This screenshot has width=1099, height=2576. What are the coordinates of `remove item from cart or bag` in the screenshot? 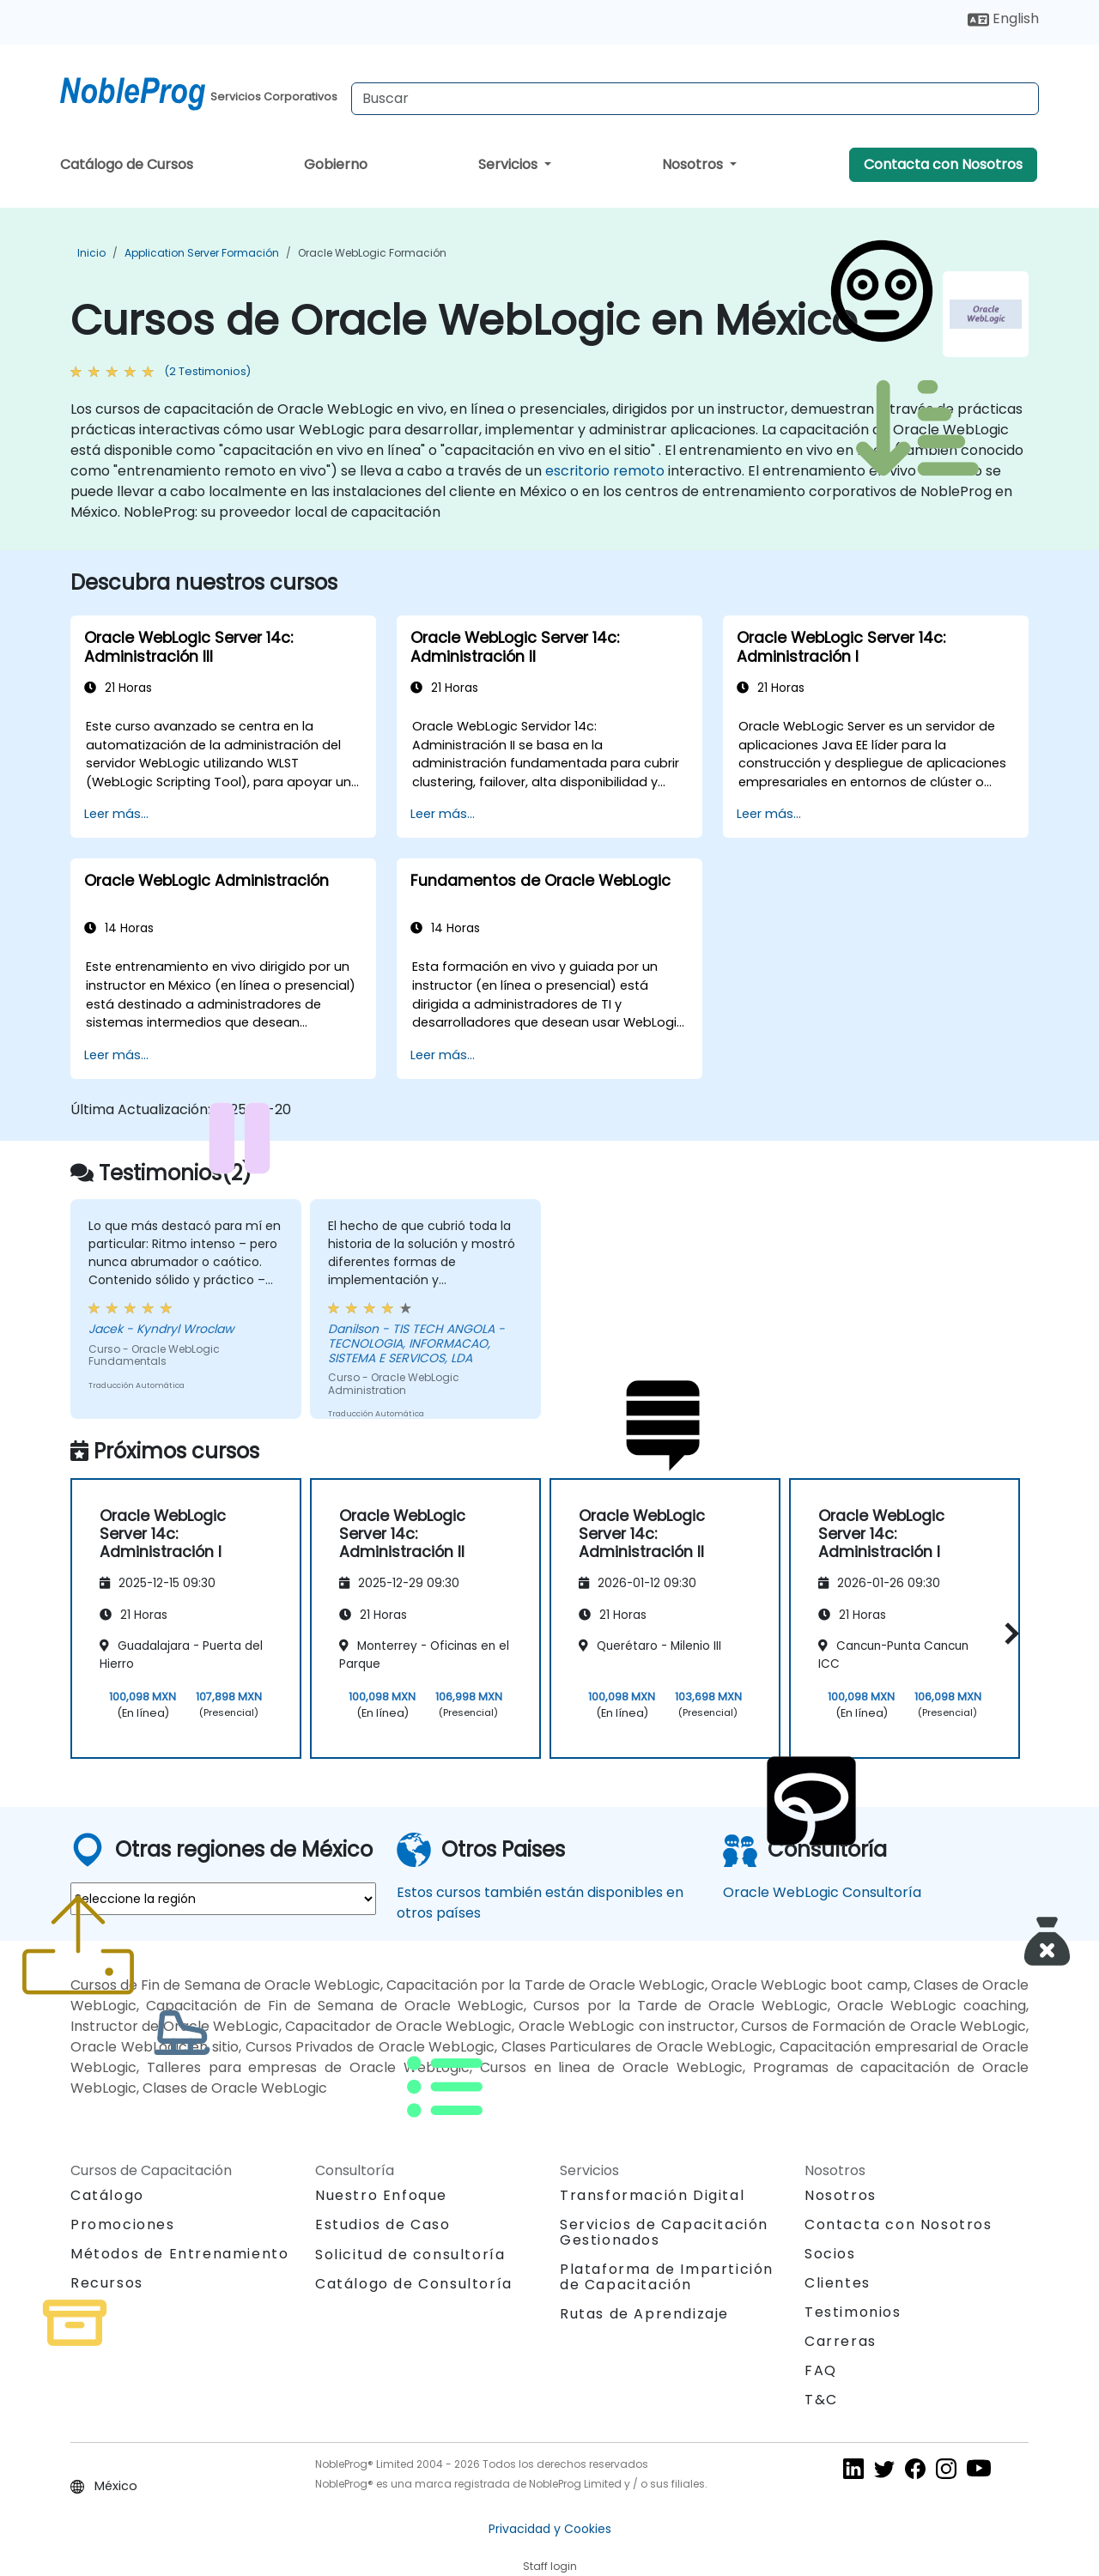 It's located at (1047, 1941).